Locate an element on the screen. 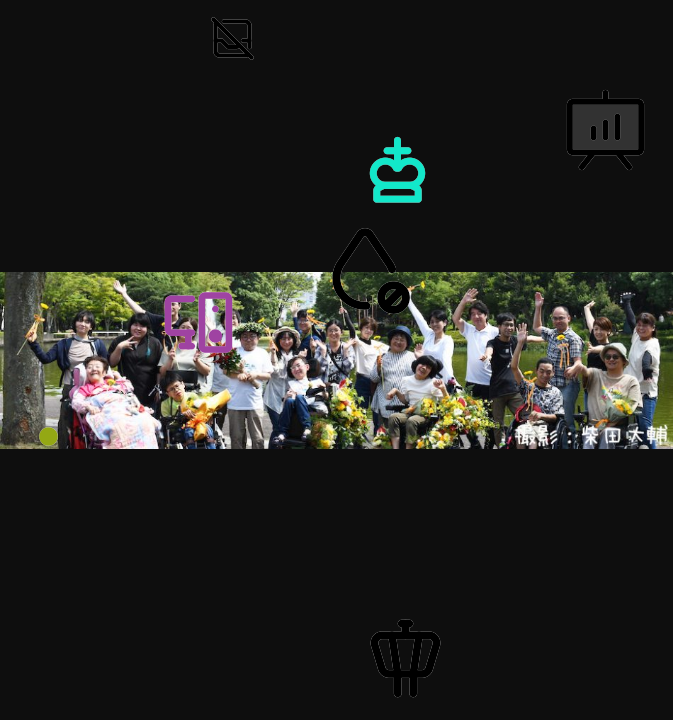  inbox disabled or unavailable is located at coordinates (232, 38).